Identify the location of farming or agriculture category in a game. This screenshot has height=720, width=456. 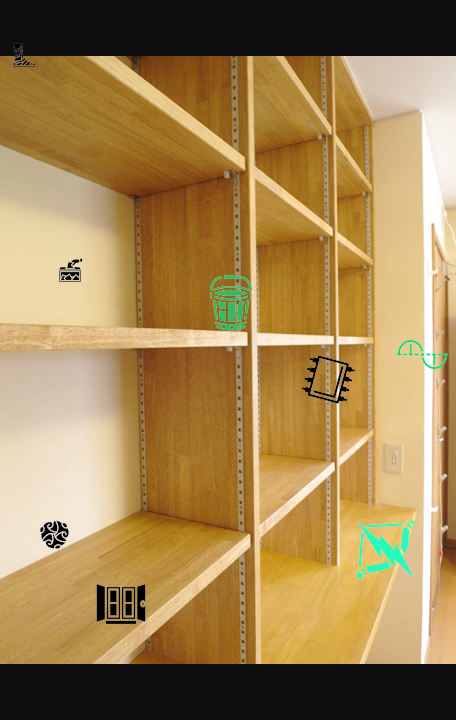
(54, 534).